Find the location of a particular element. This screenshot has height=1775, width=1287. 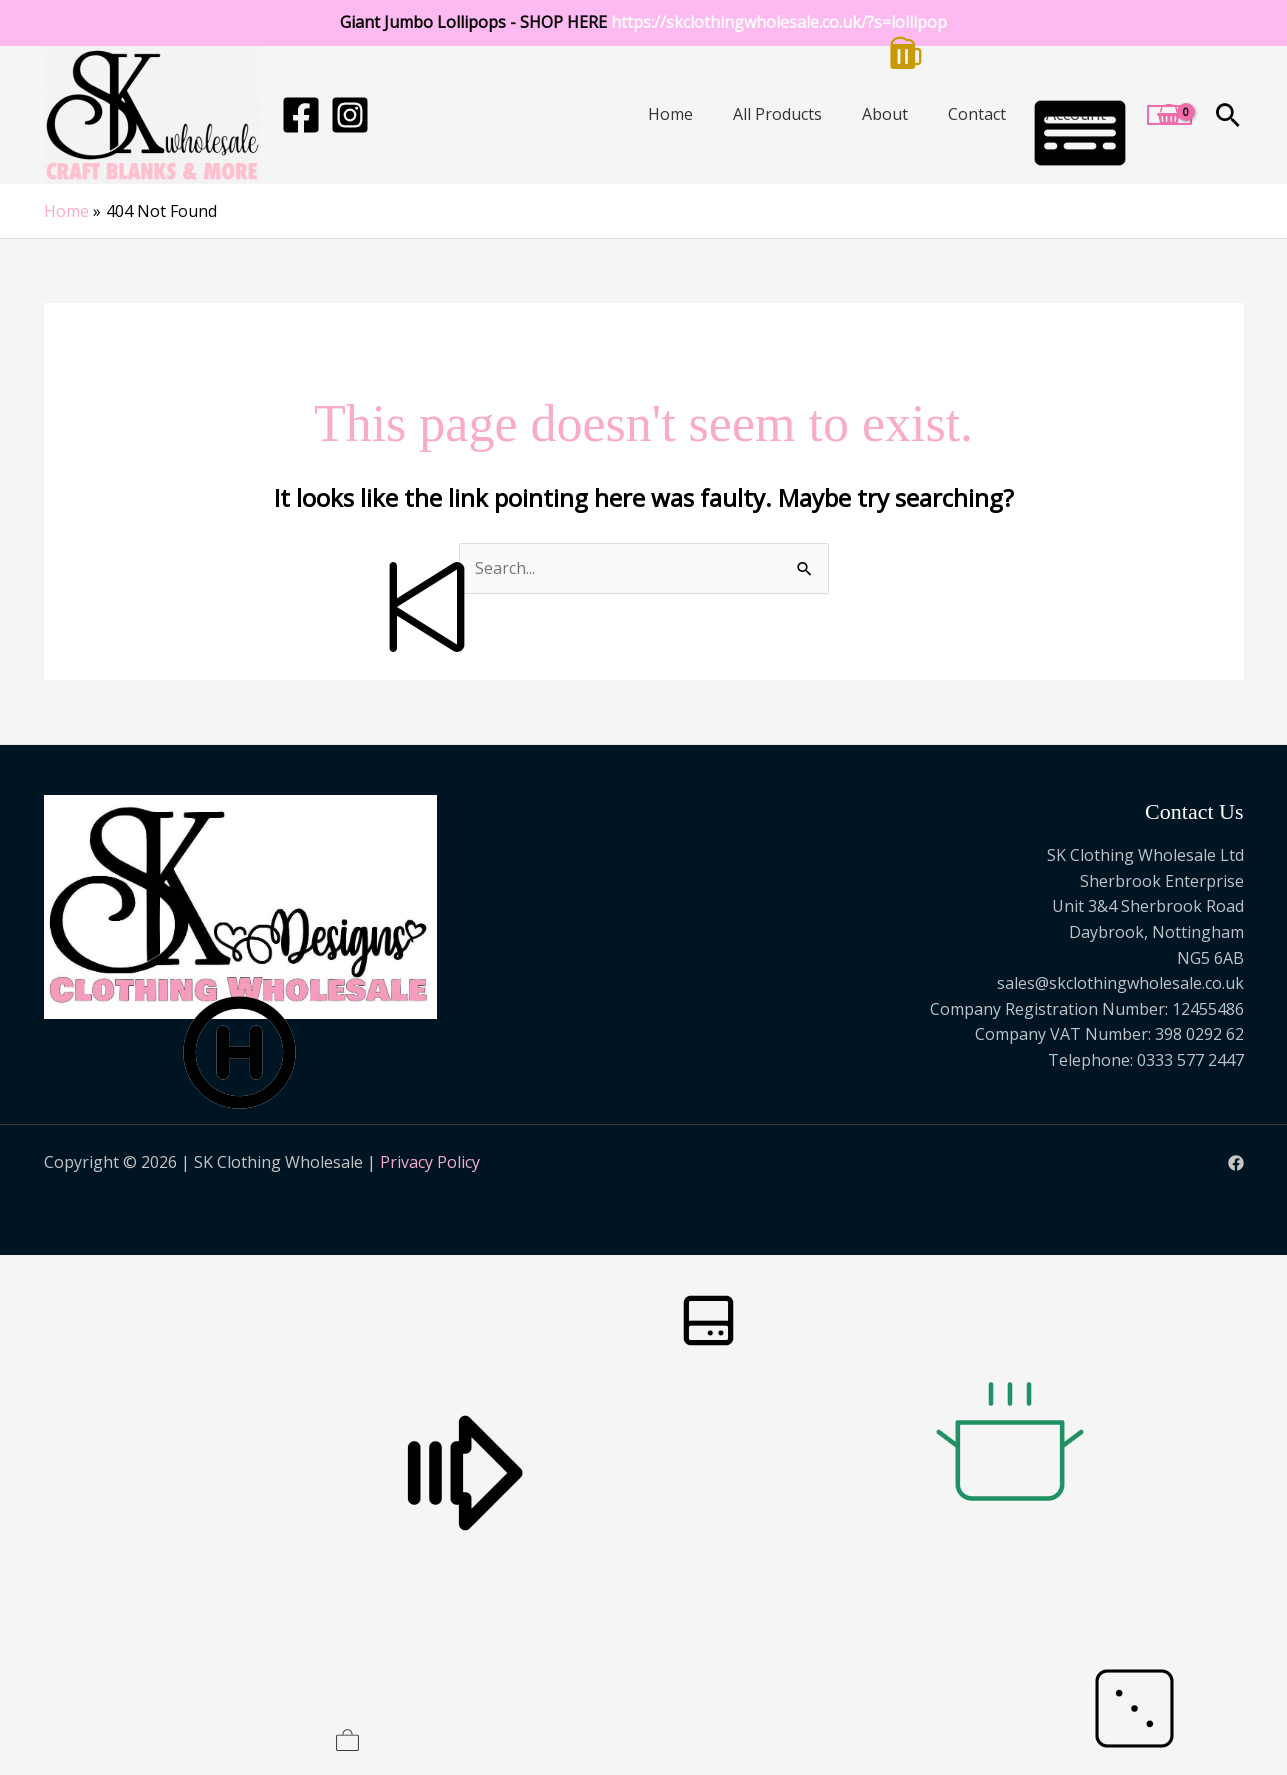

open the on-screen keyboard is located at coordinates (1080, 133).